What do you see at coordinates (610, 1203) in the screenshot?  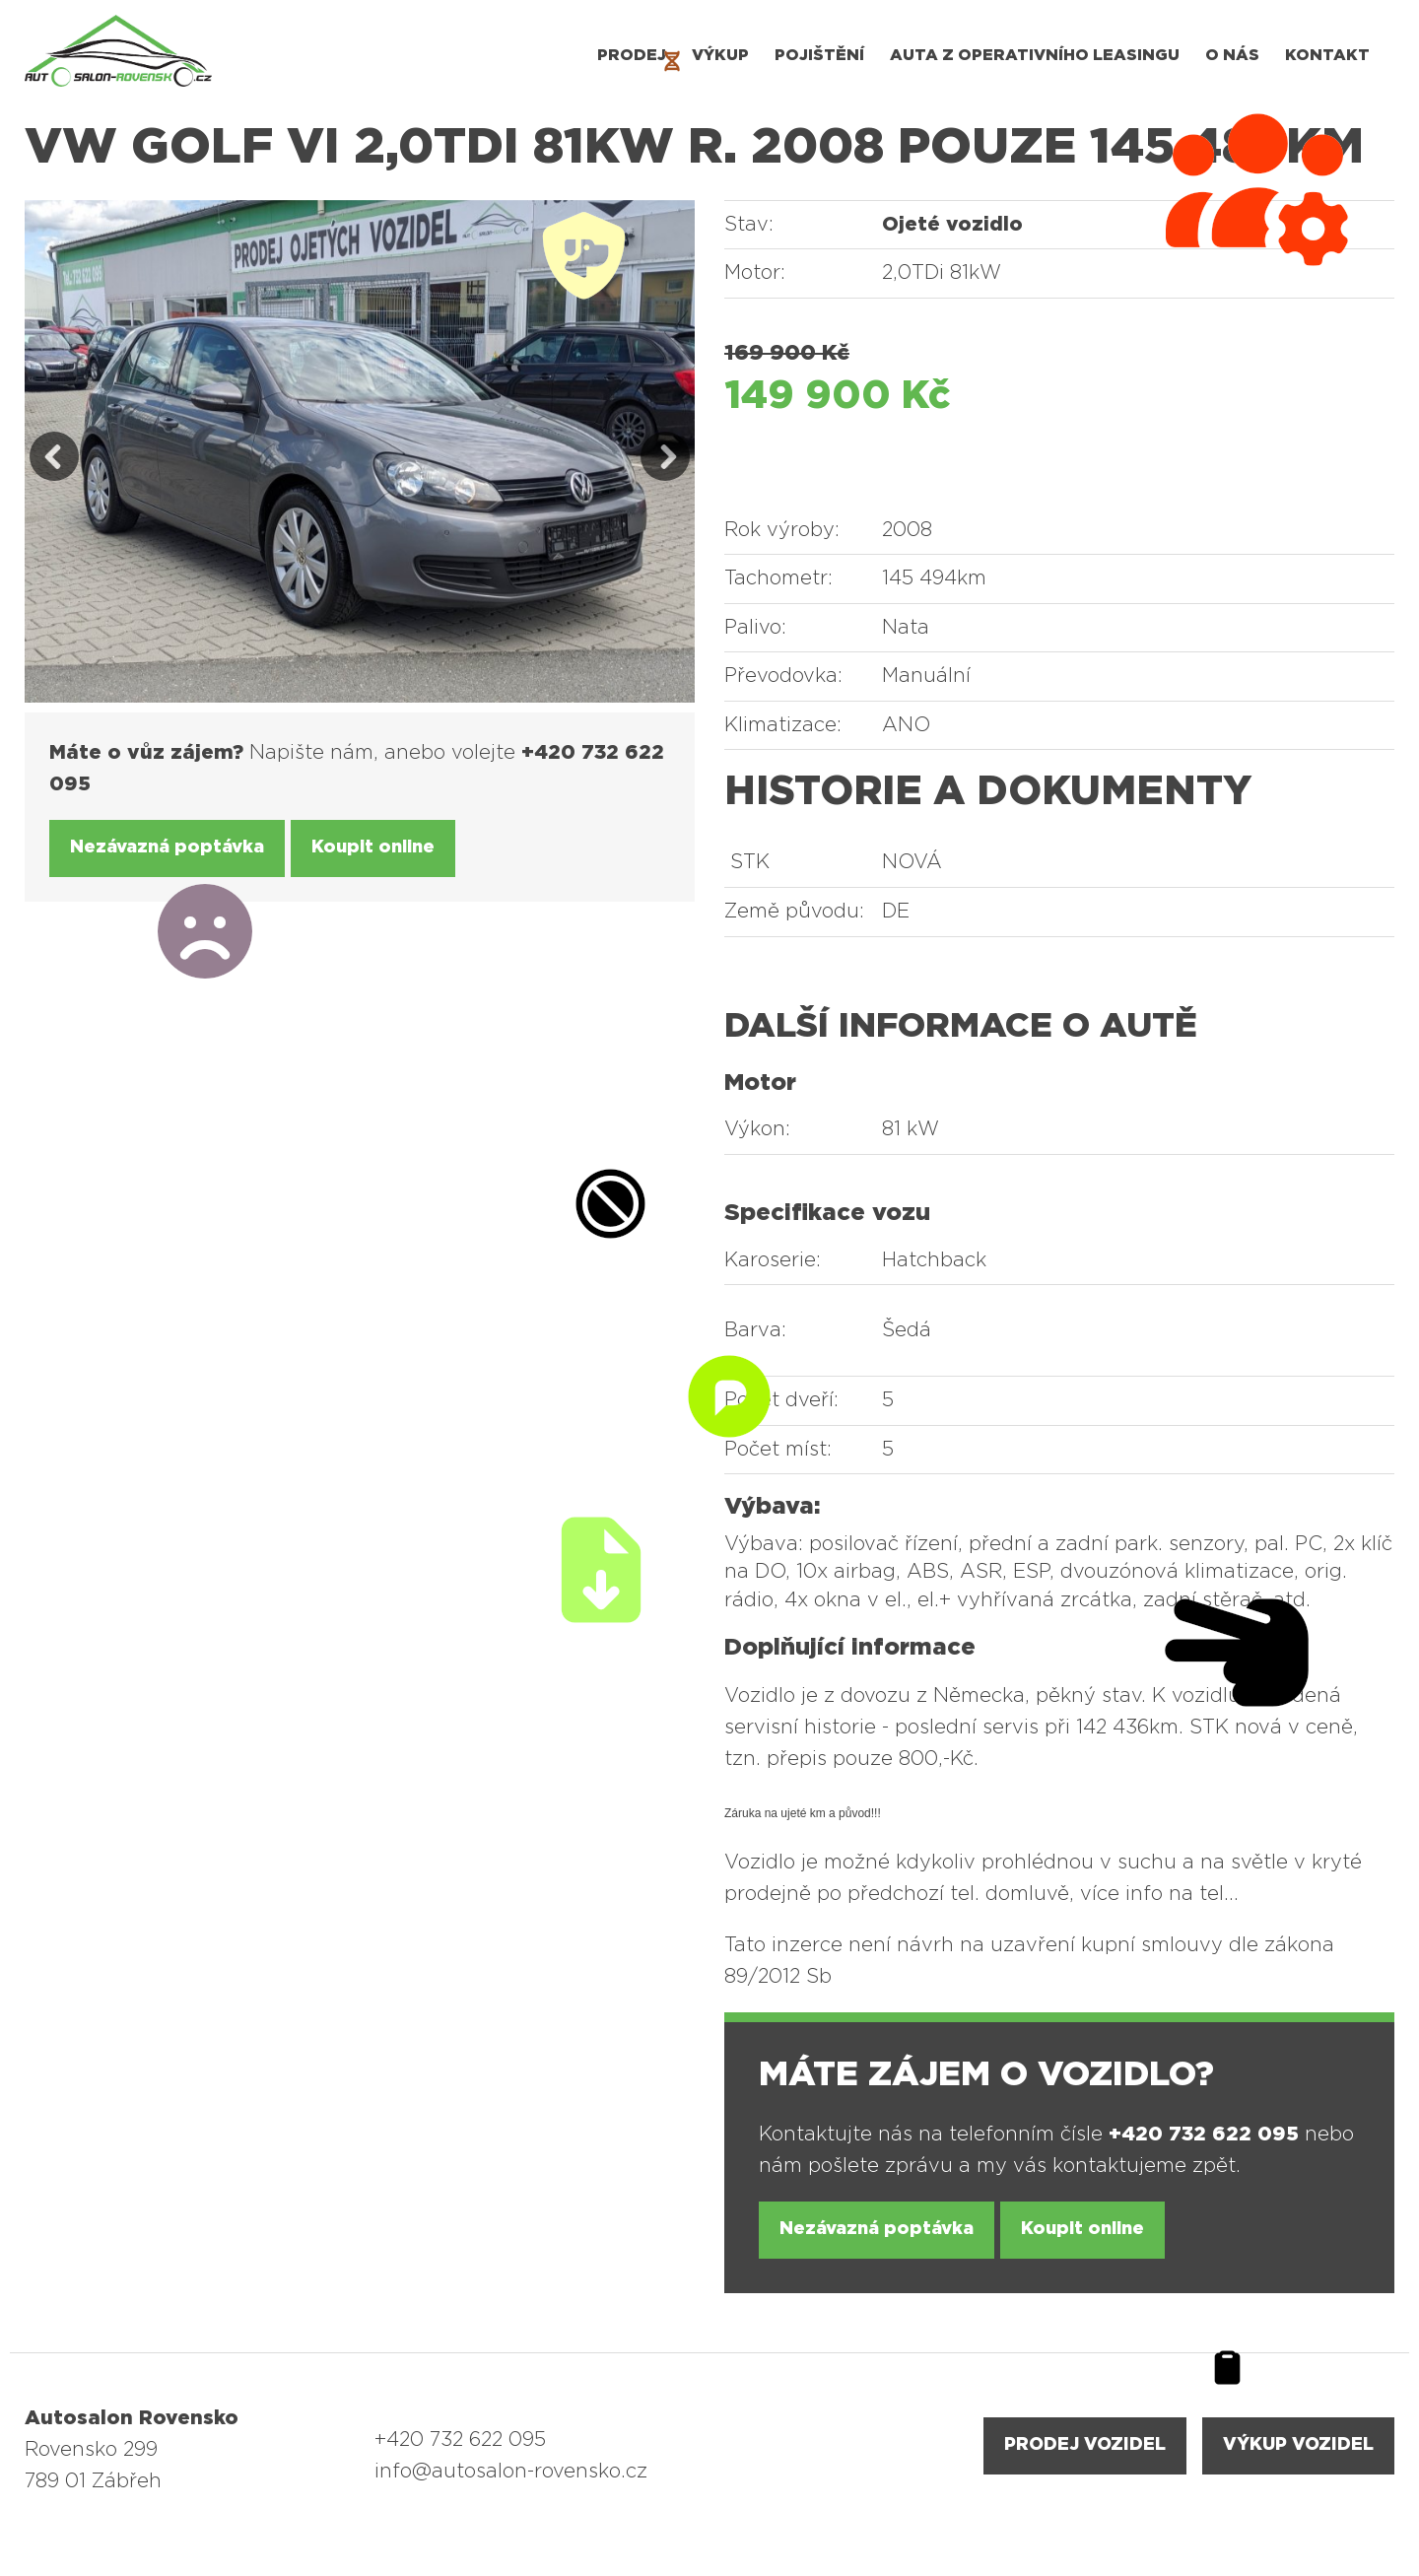 I see `indicates a blocked or prohibited action` at bounding box center [610, 1203].